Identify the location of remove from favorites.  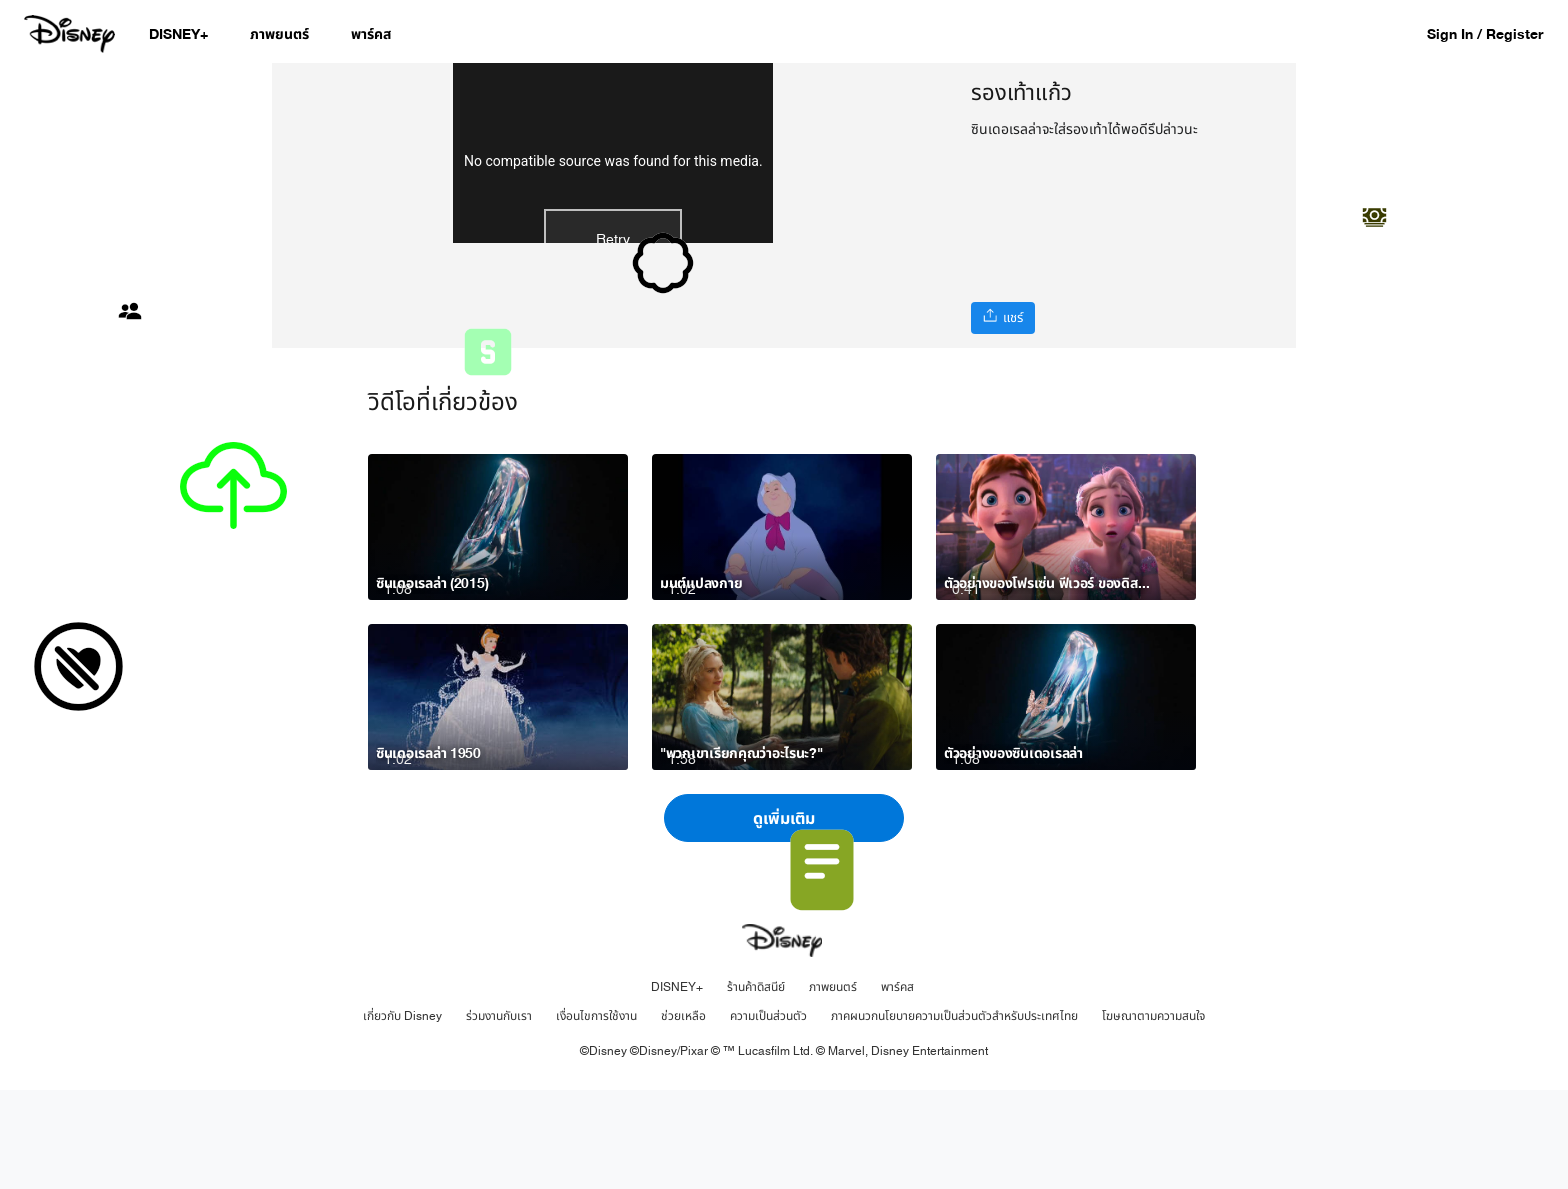
(78, 666).